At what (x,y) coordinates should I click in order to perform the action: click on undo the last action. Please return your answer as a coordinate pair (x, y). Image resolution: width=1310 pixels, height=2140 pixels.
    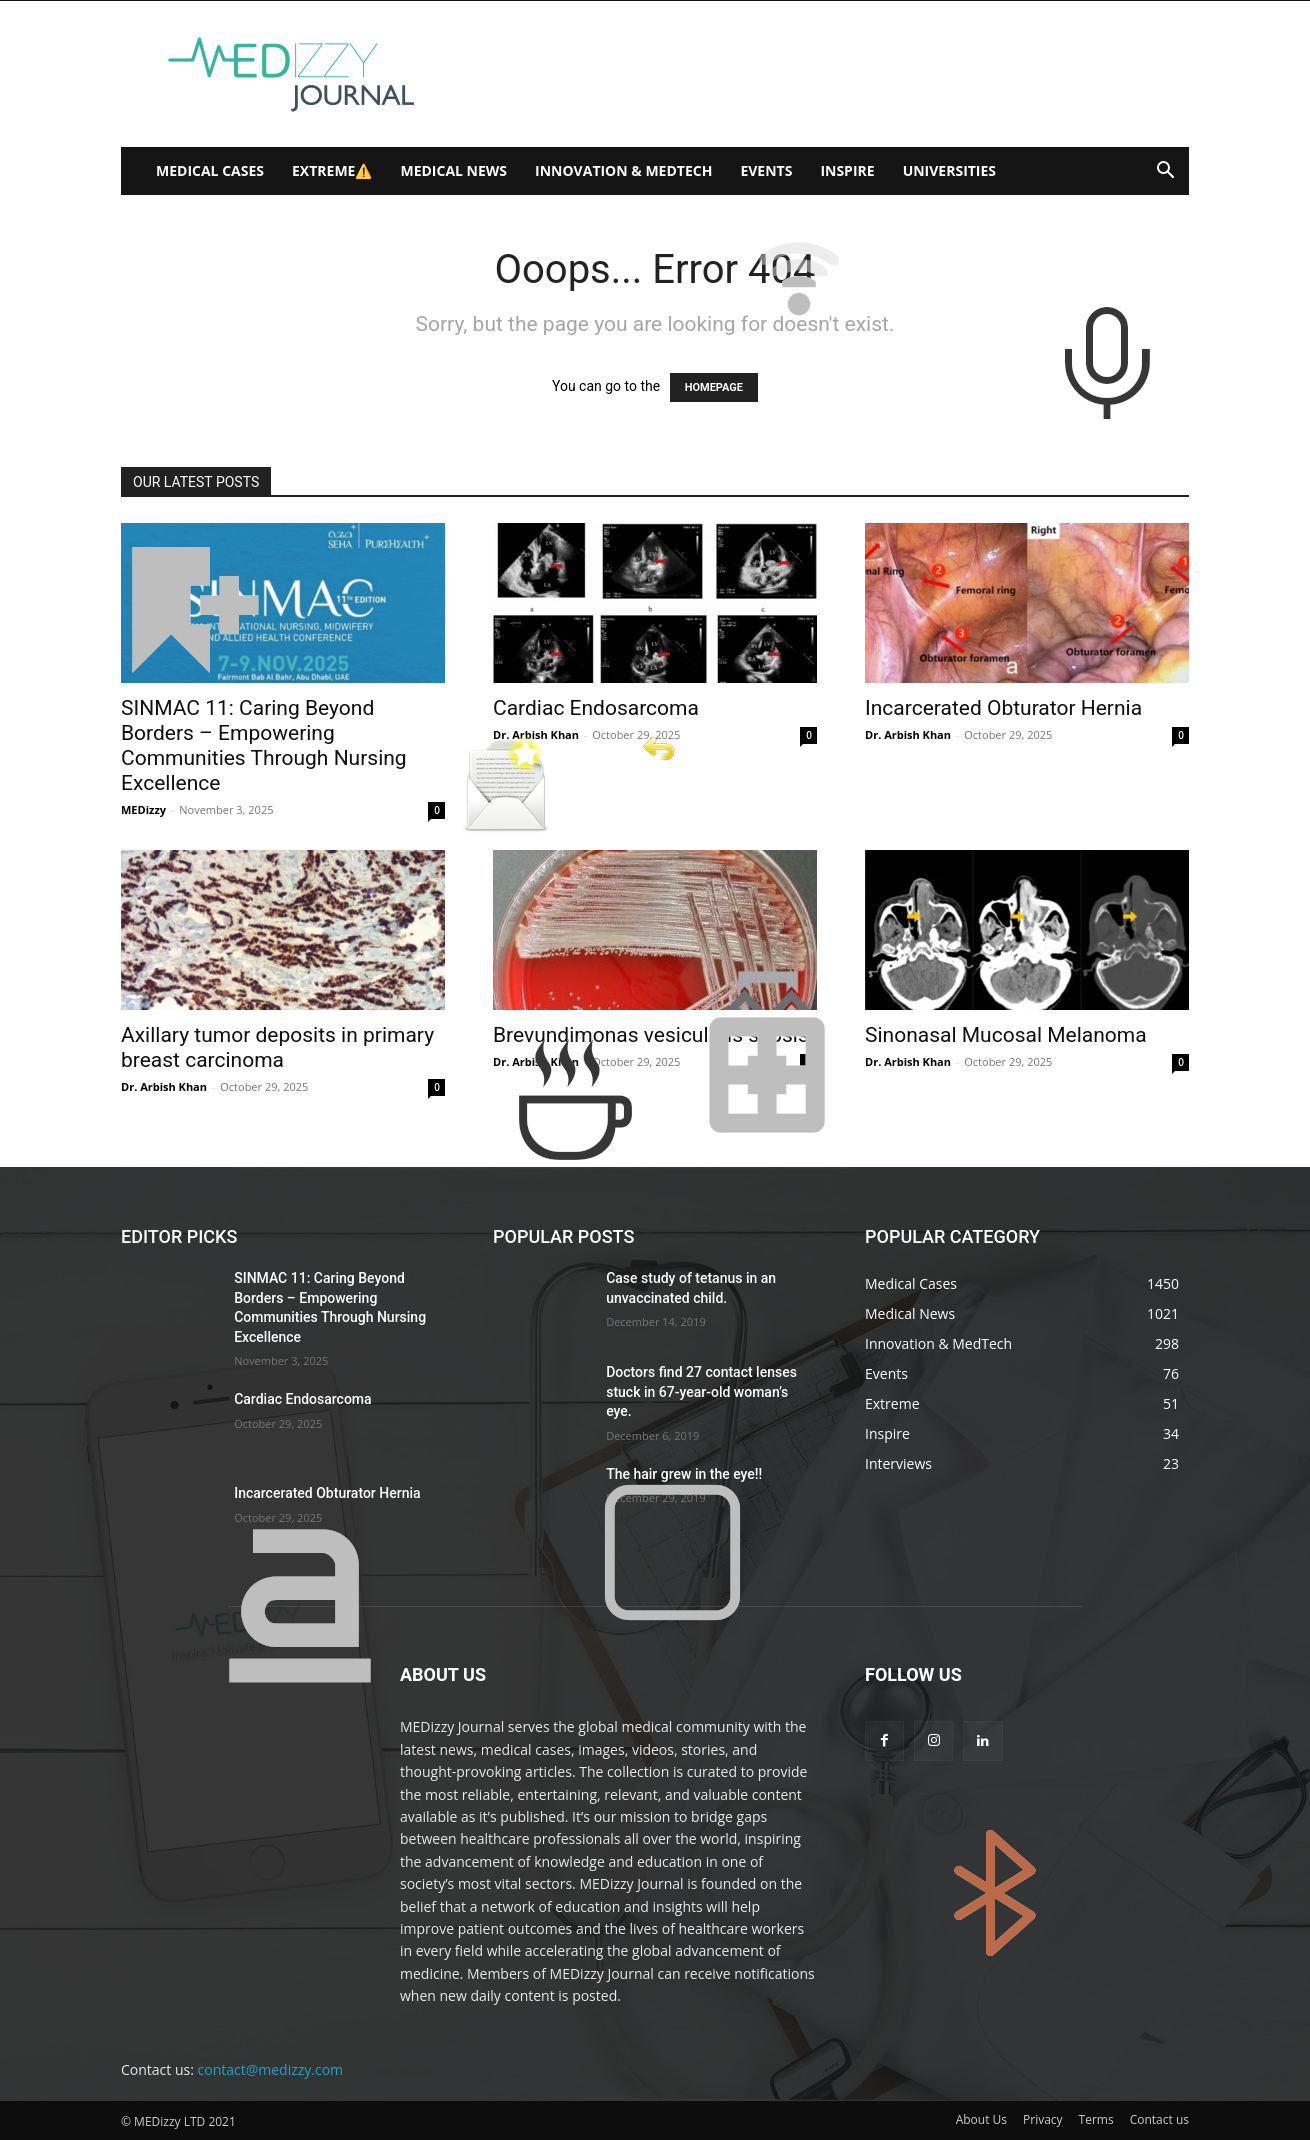
    Looking at the image, I should click on (658, 747).